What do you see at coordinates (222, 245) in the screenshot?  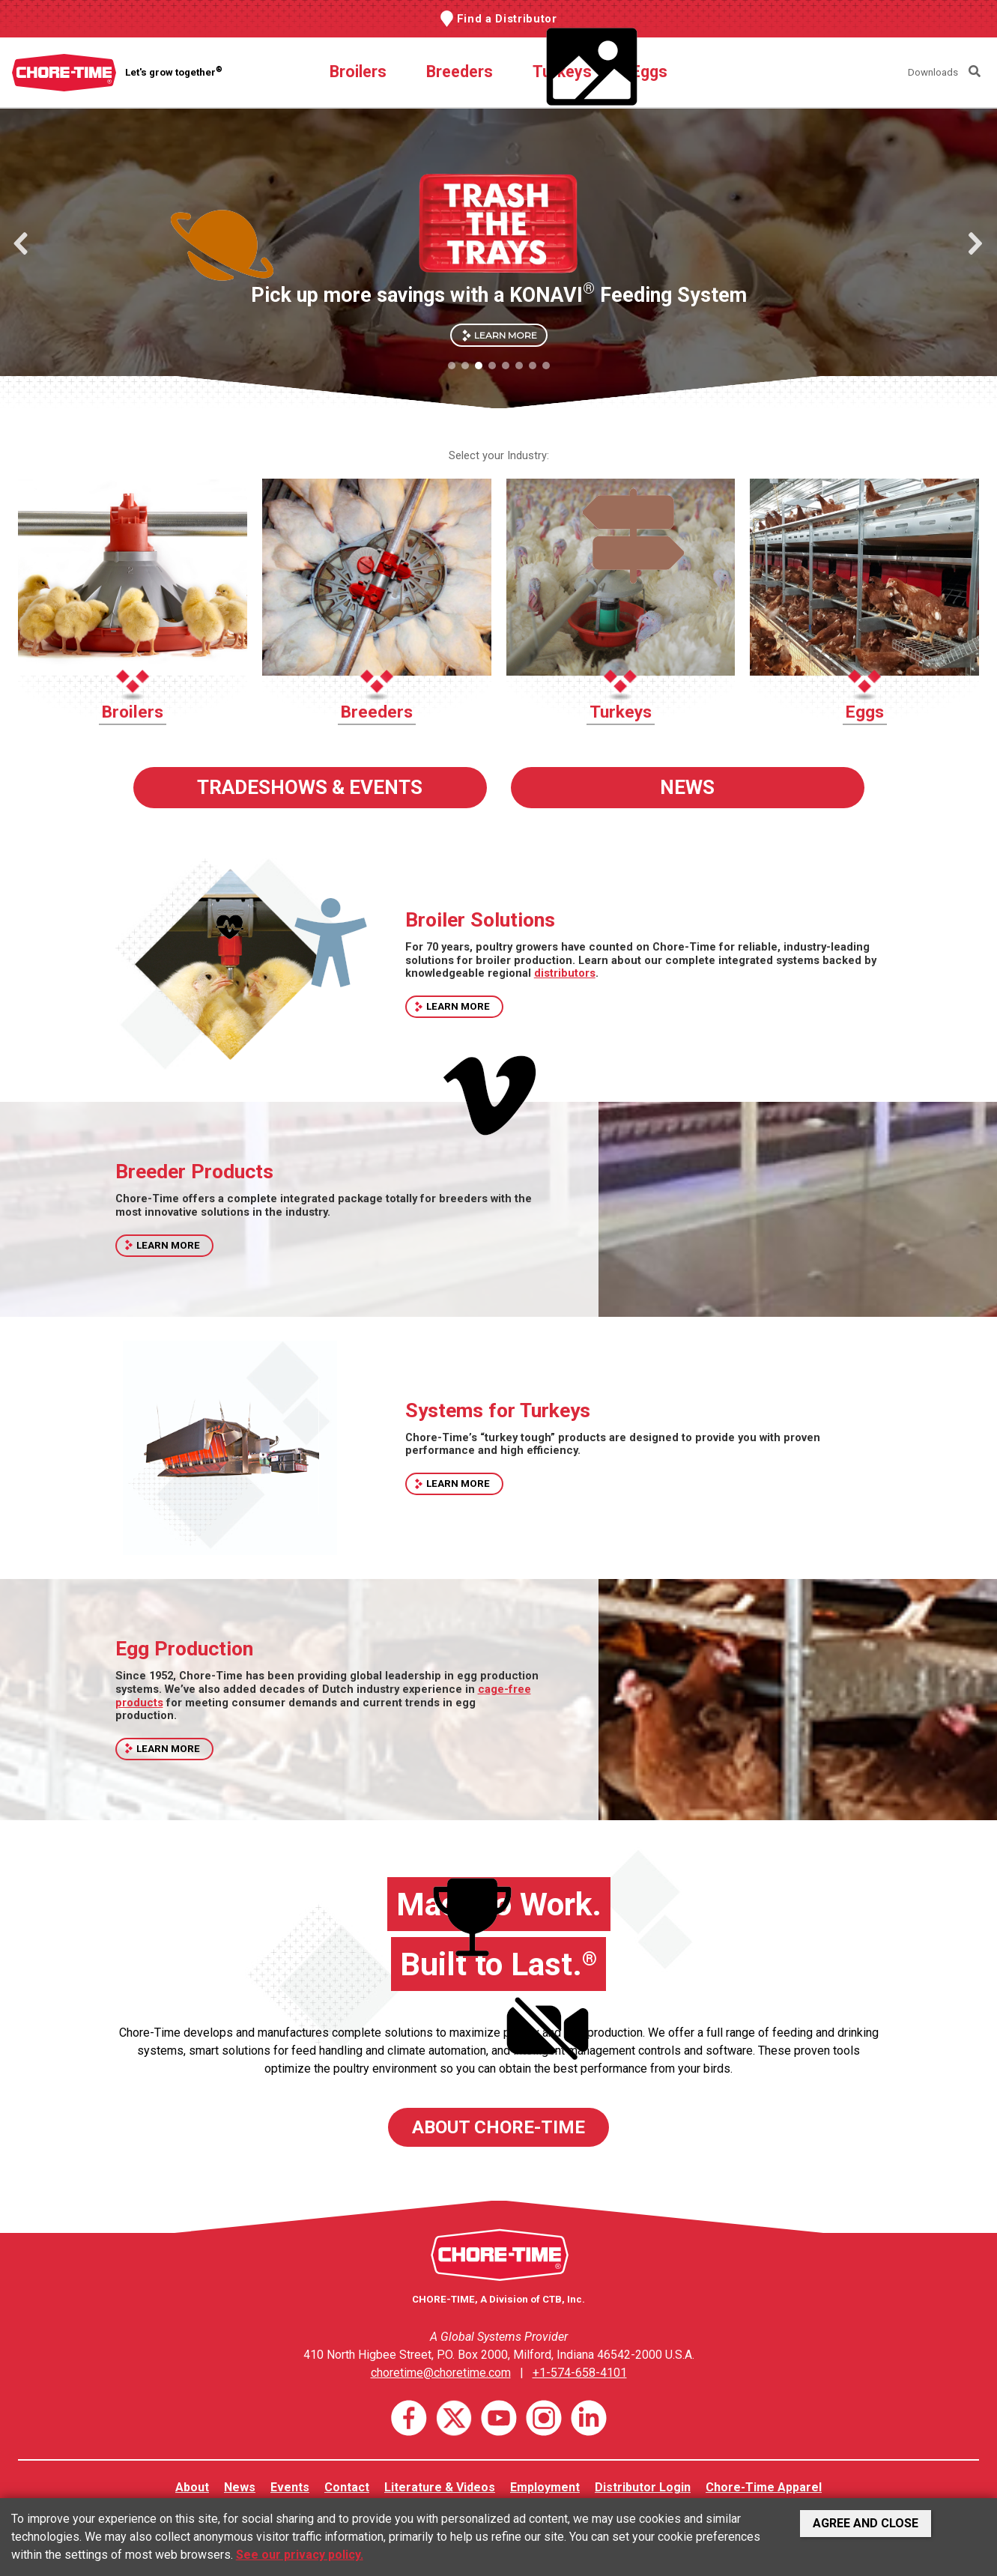 I see `explore global or worldwide content` at bounding box center [222, 245].